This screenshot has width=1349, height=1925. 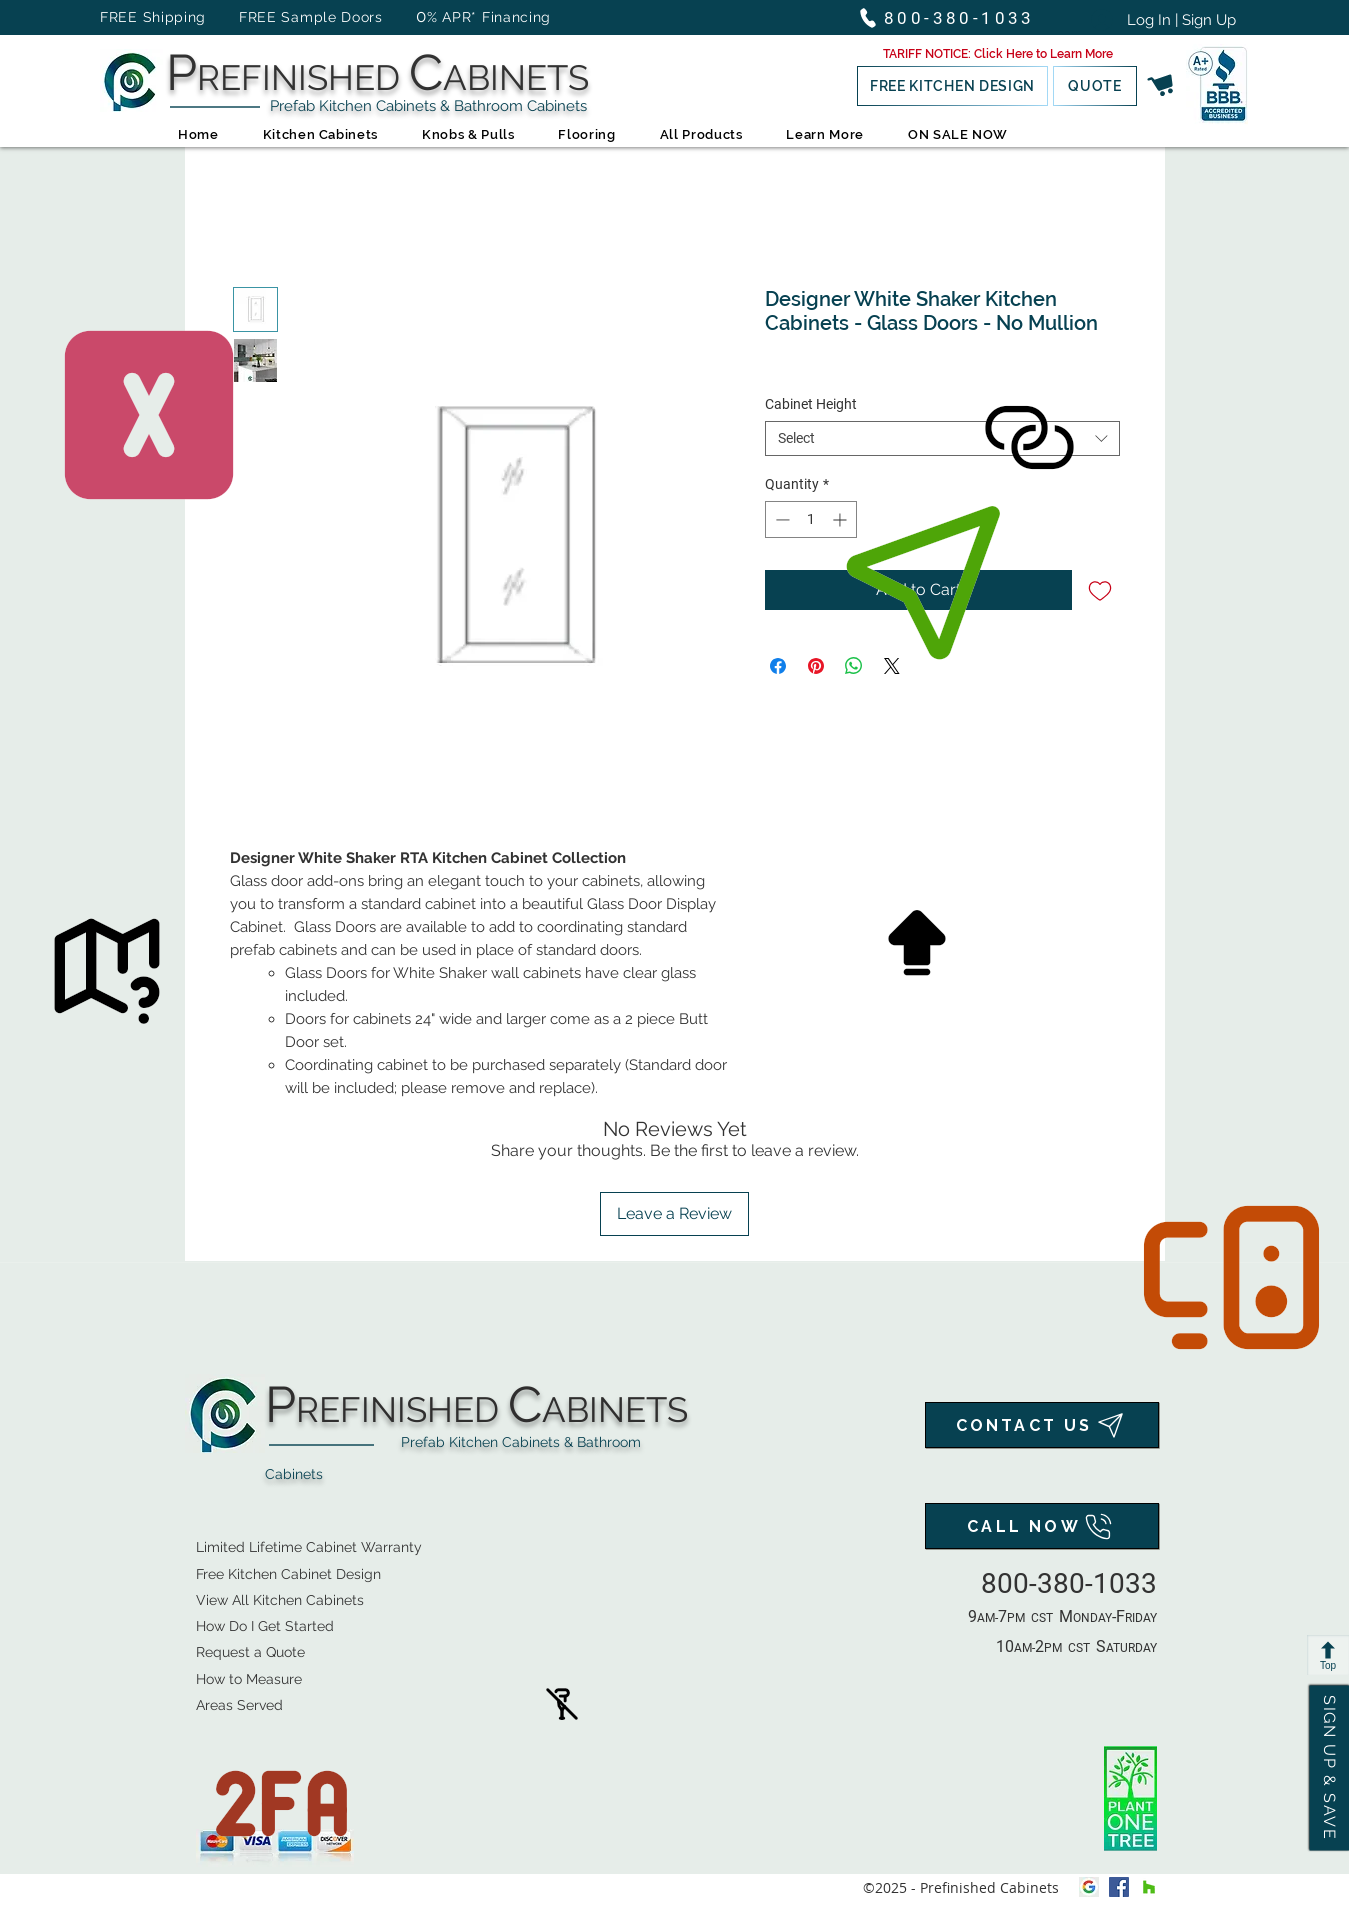 What do you see at coordinates (1231, 1277) in the screenshot?
I see `access monitor and speaker settings` at bounding box center [1231, 1277].